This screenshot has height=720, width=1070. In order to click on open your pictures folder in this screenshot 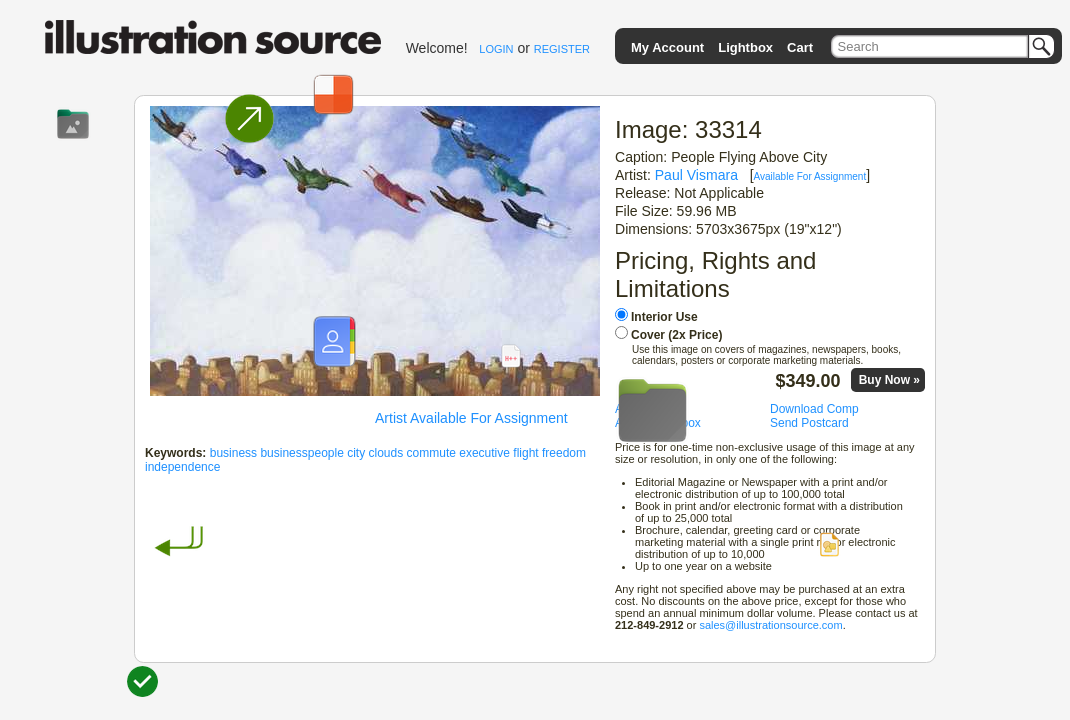, I will do `click(73, 124)`.